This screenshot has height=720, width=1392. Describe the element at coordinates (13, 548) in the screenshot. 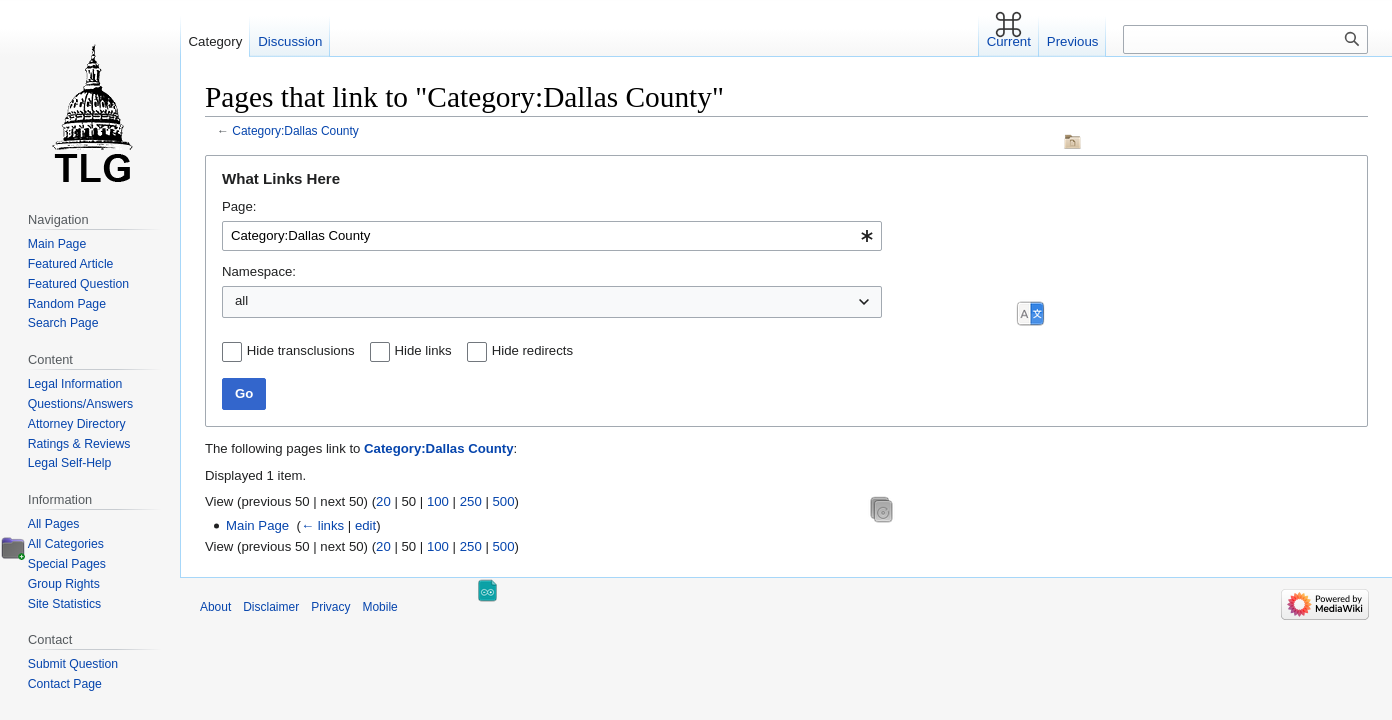

I see `create a new folder` at that location.